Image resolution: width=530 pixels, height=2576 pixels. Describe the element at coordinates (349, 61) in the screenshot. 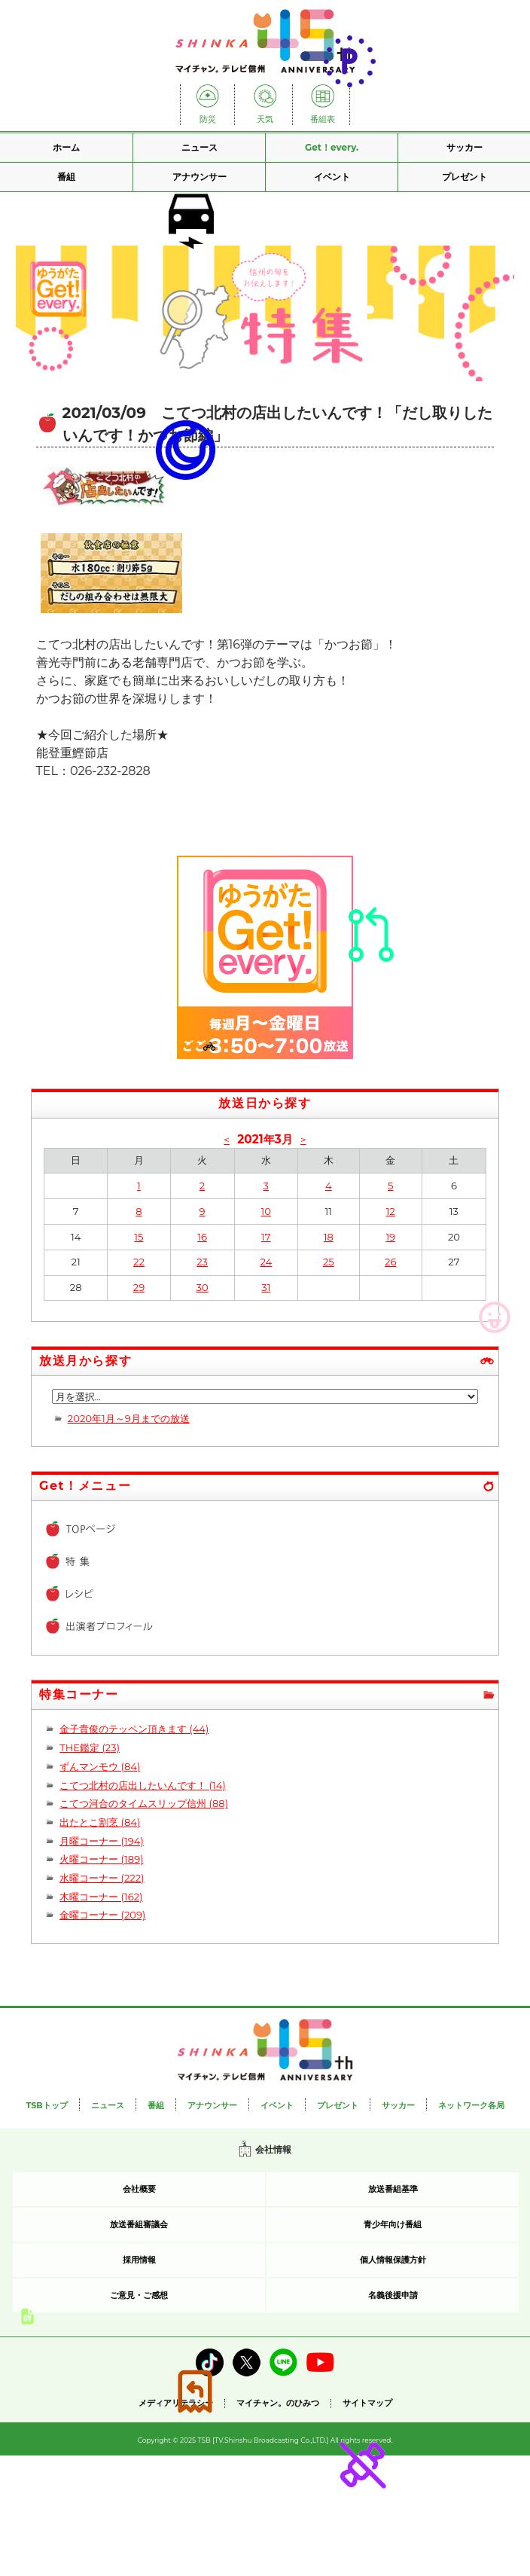

I see `indicates parking availability or location` at that location.